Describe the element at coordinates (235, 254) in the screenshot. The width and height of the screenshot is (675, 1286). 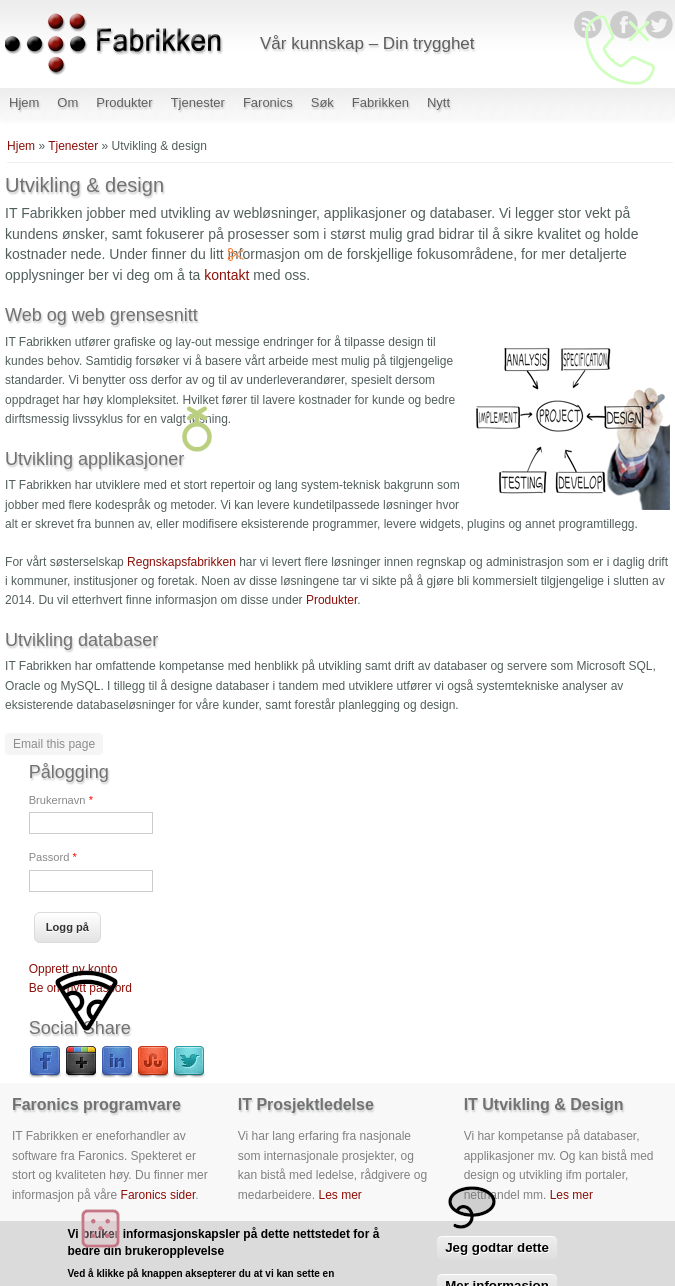
I see `cut selected content` at that location.